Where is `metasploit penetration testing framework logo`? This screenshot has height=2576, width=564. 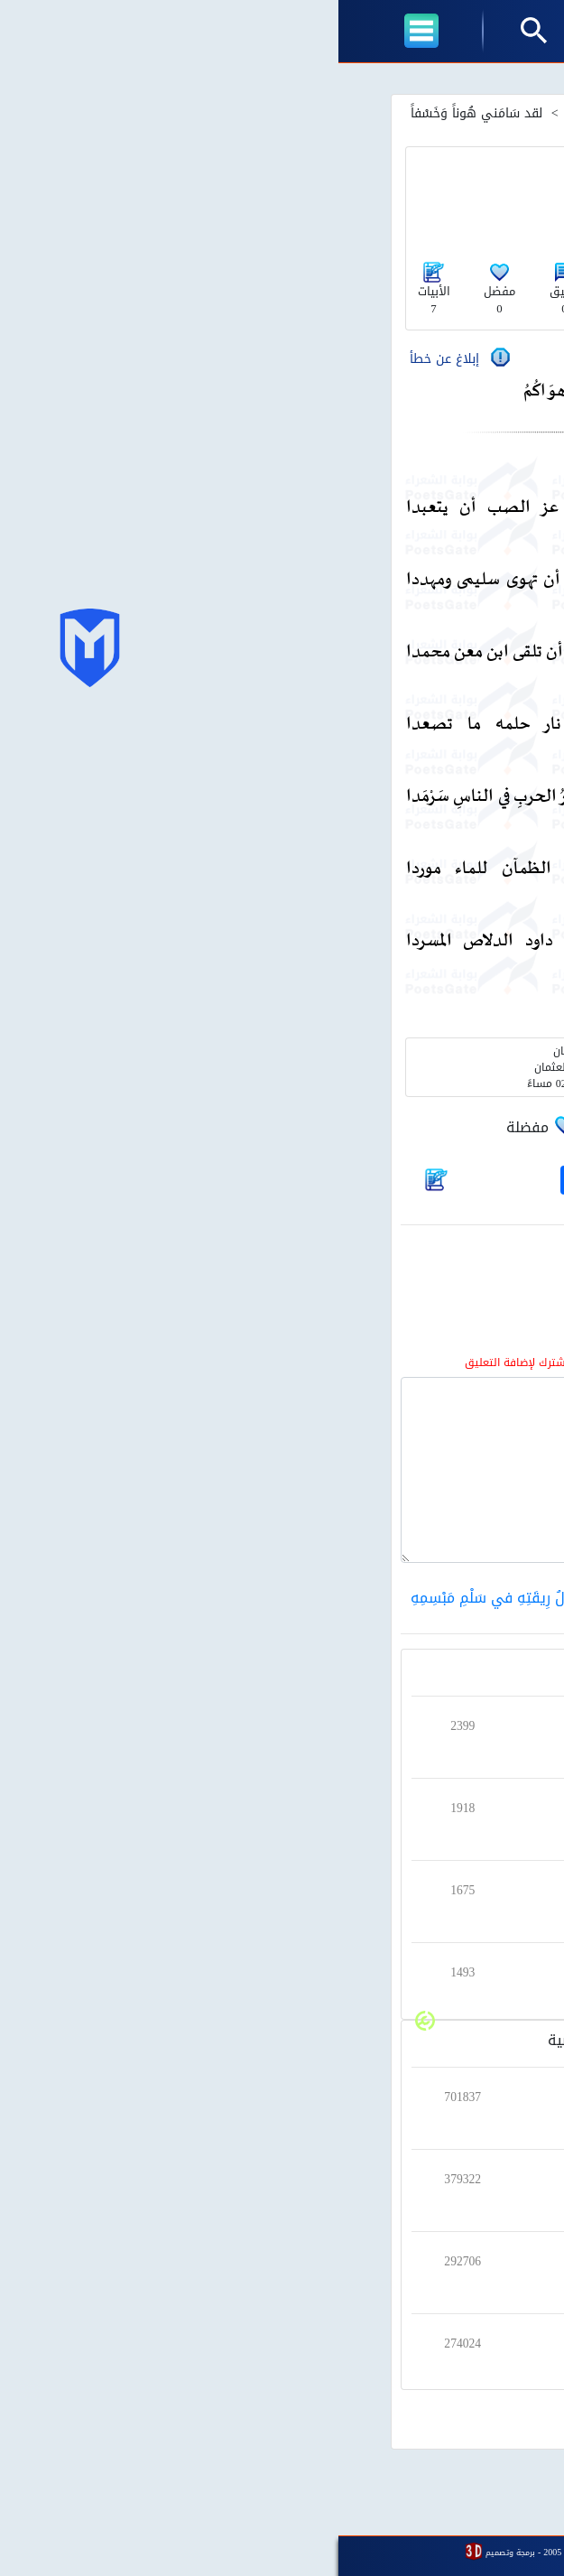
metasploit penetration testing framework logo is located at coordinates (89, 647).